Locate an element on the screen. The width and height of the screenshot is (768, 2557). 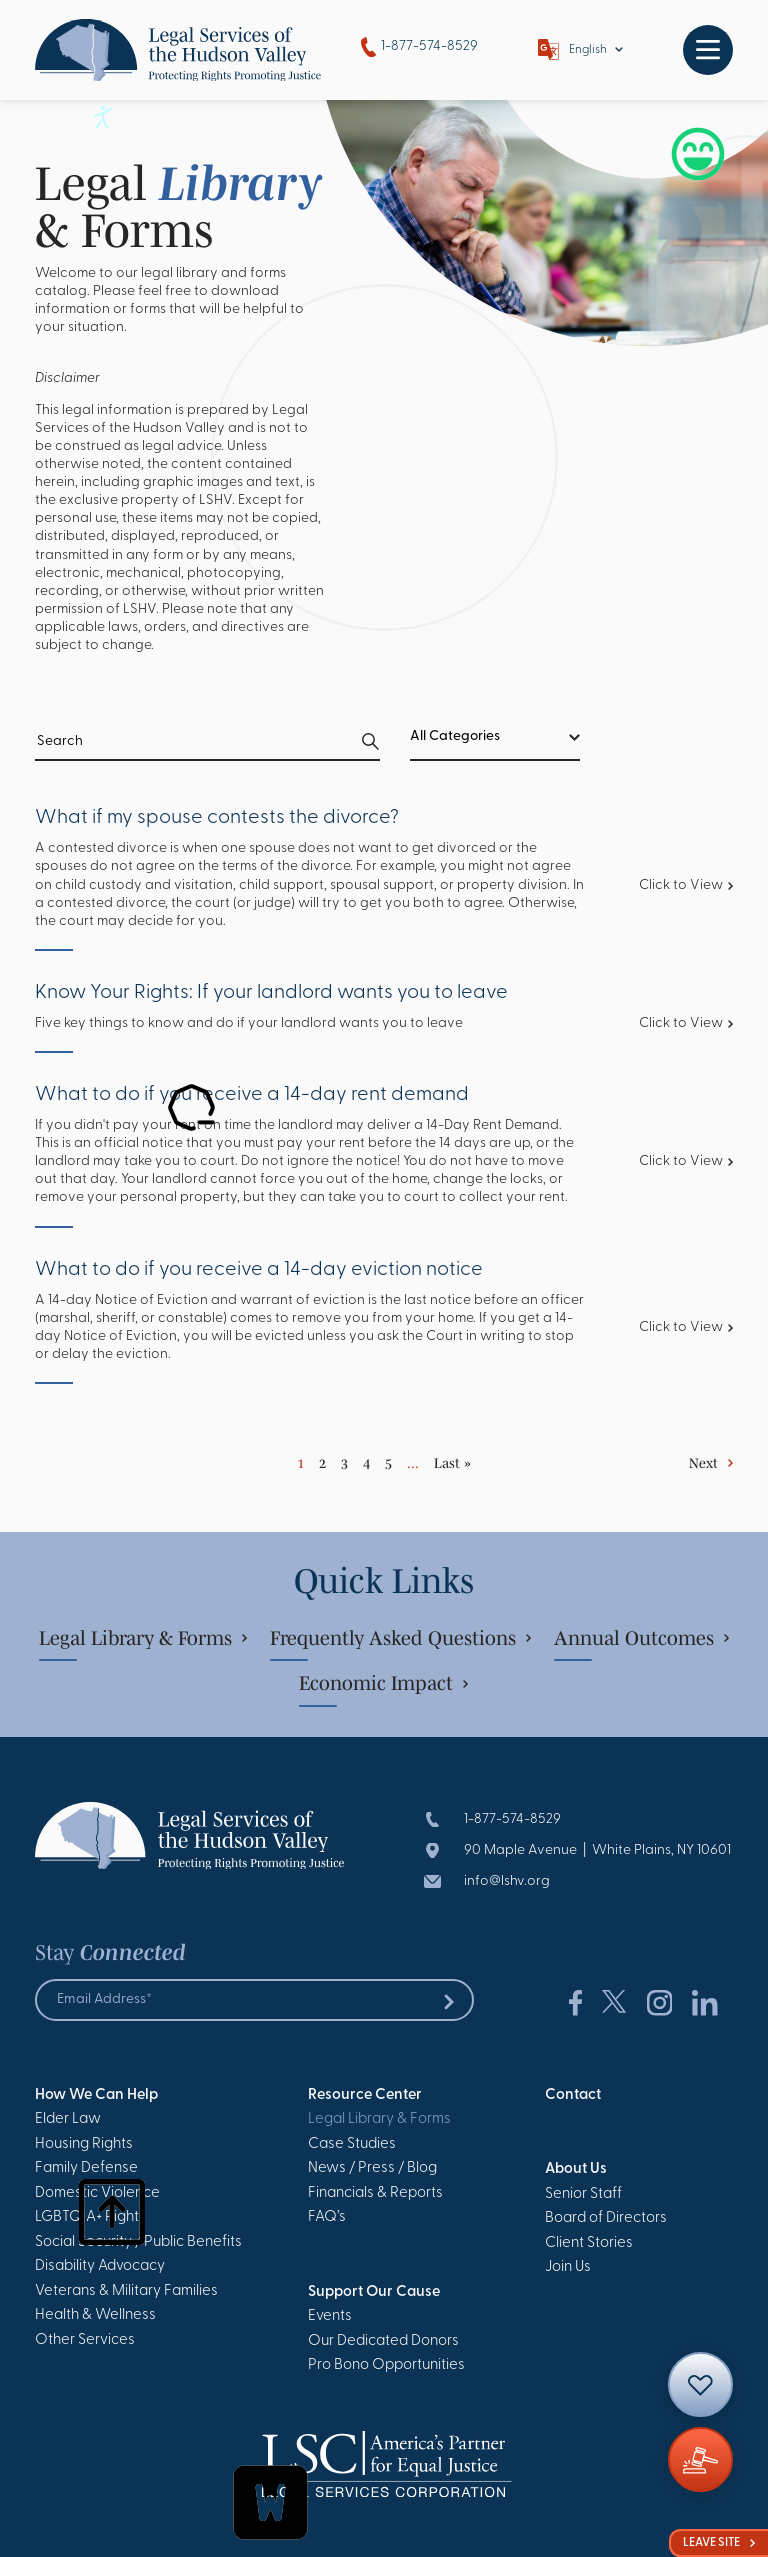
upload a file or content is located at coordinates (112, 2212).